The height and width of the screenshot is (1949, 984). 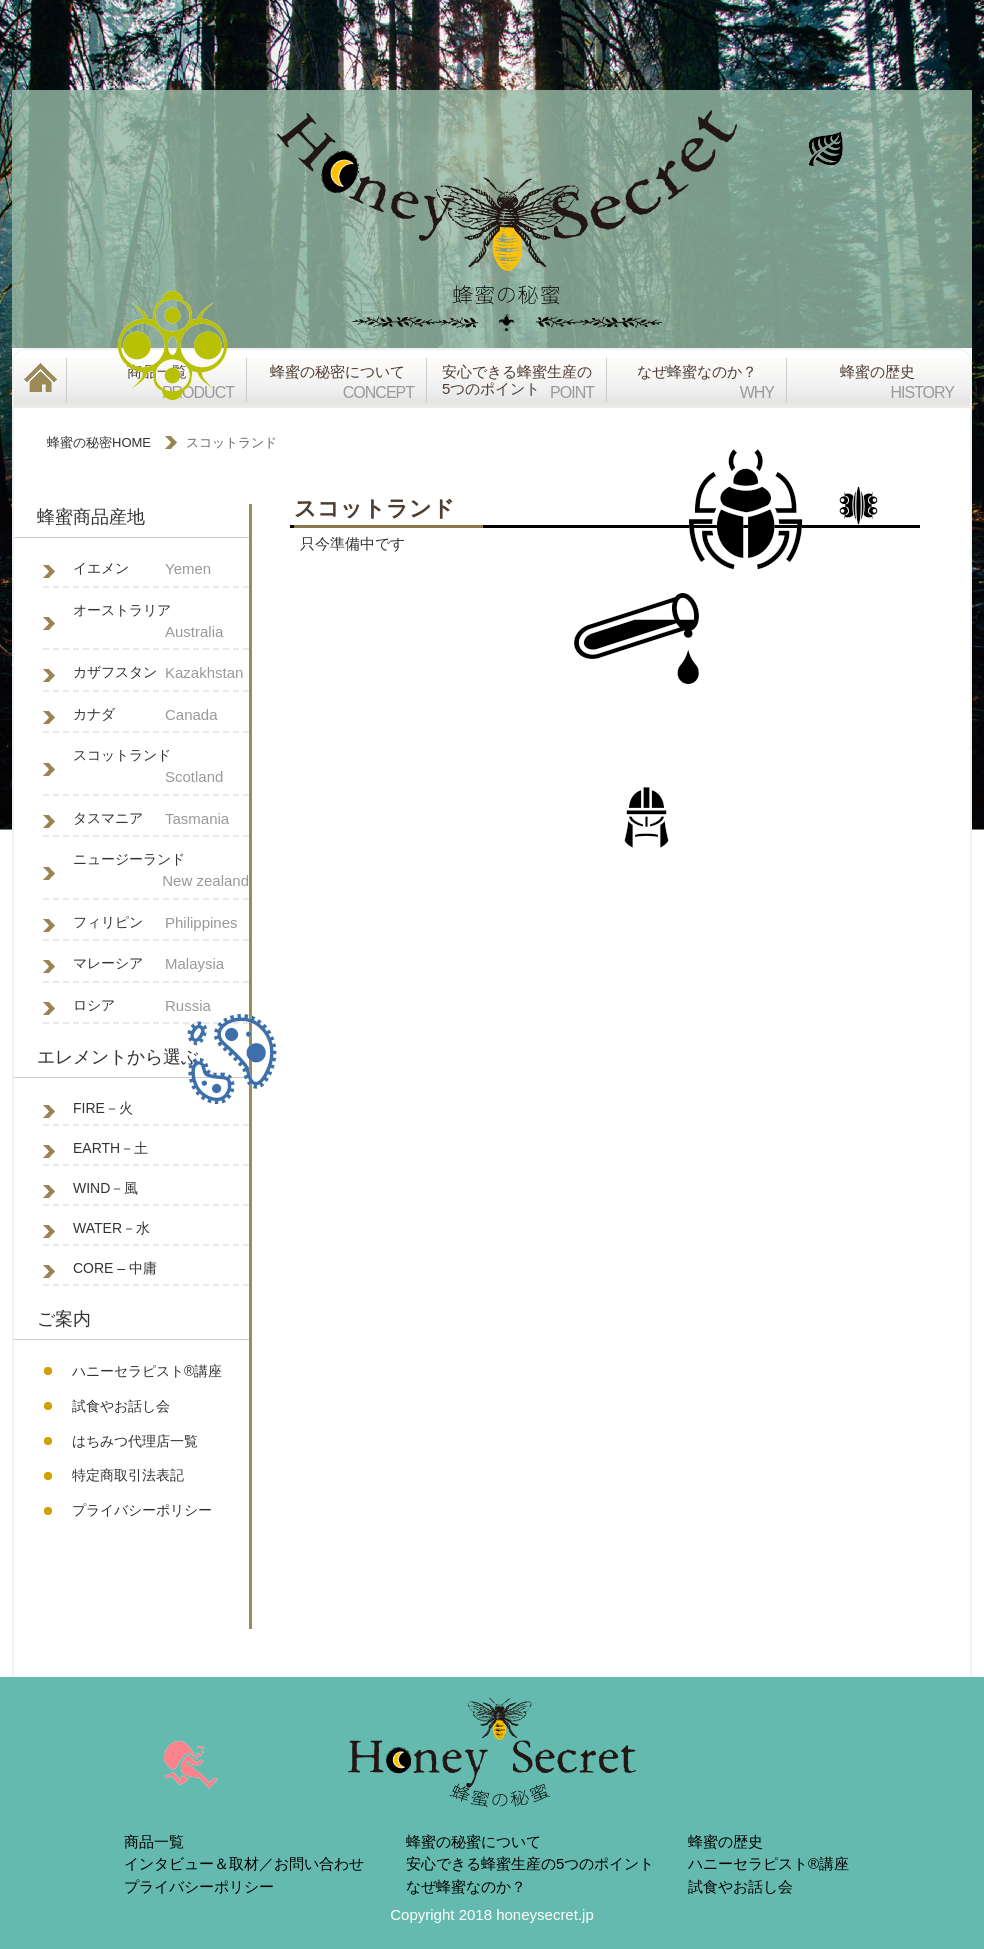 I want to click on decorative abstract shape or pattern element, so click(x=172, y=345).